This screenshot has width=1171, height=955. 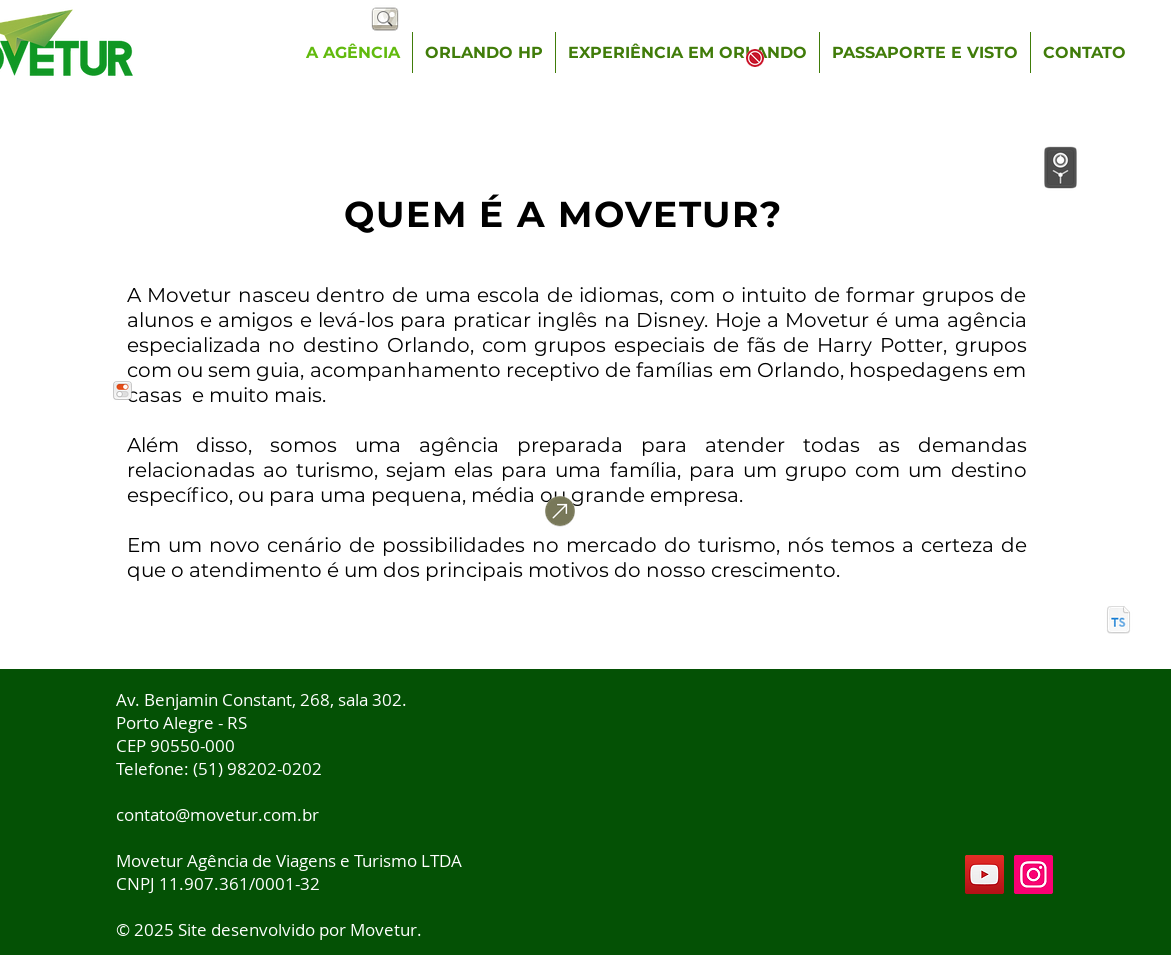 What do you see at coordinates (755, 58) in the screenshot?
I see `remove or delete a group` at bounding box center [755, 58].